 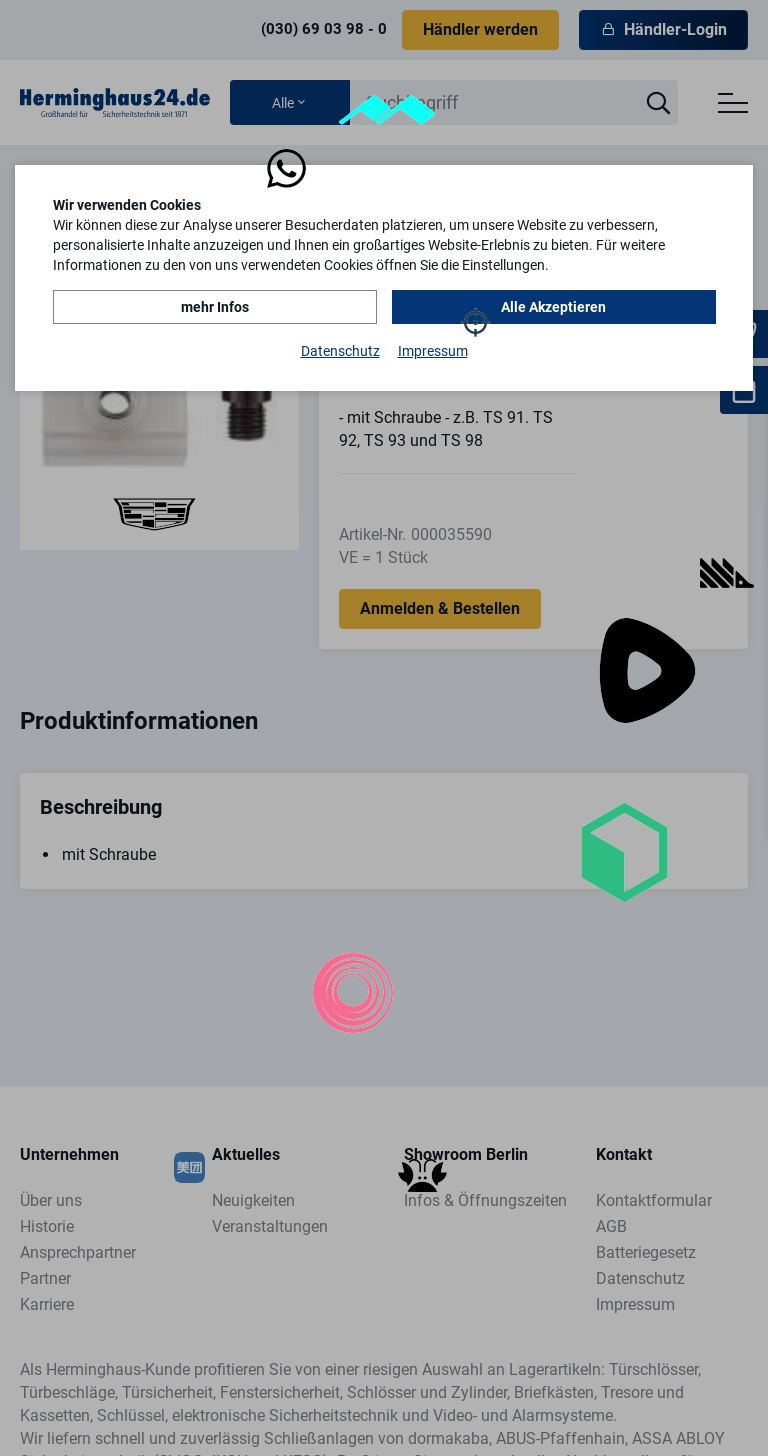 What do you see at coordinates (422, 1175) in the screenshot?
I see `open homarr dashboard` at bounding box center [422, 1175].